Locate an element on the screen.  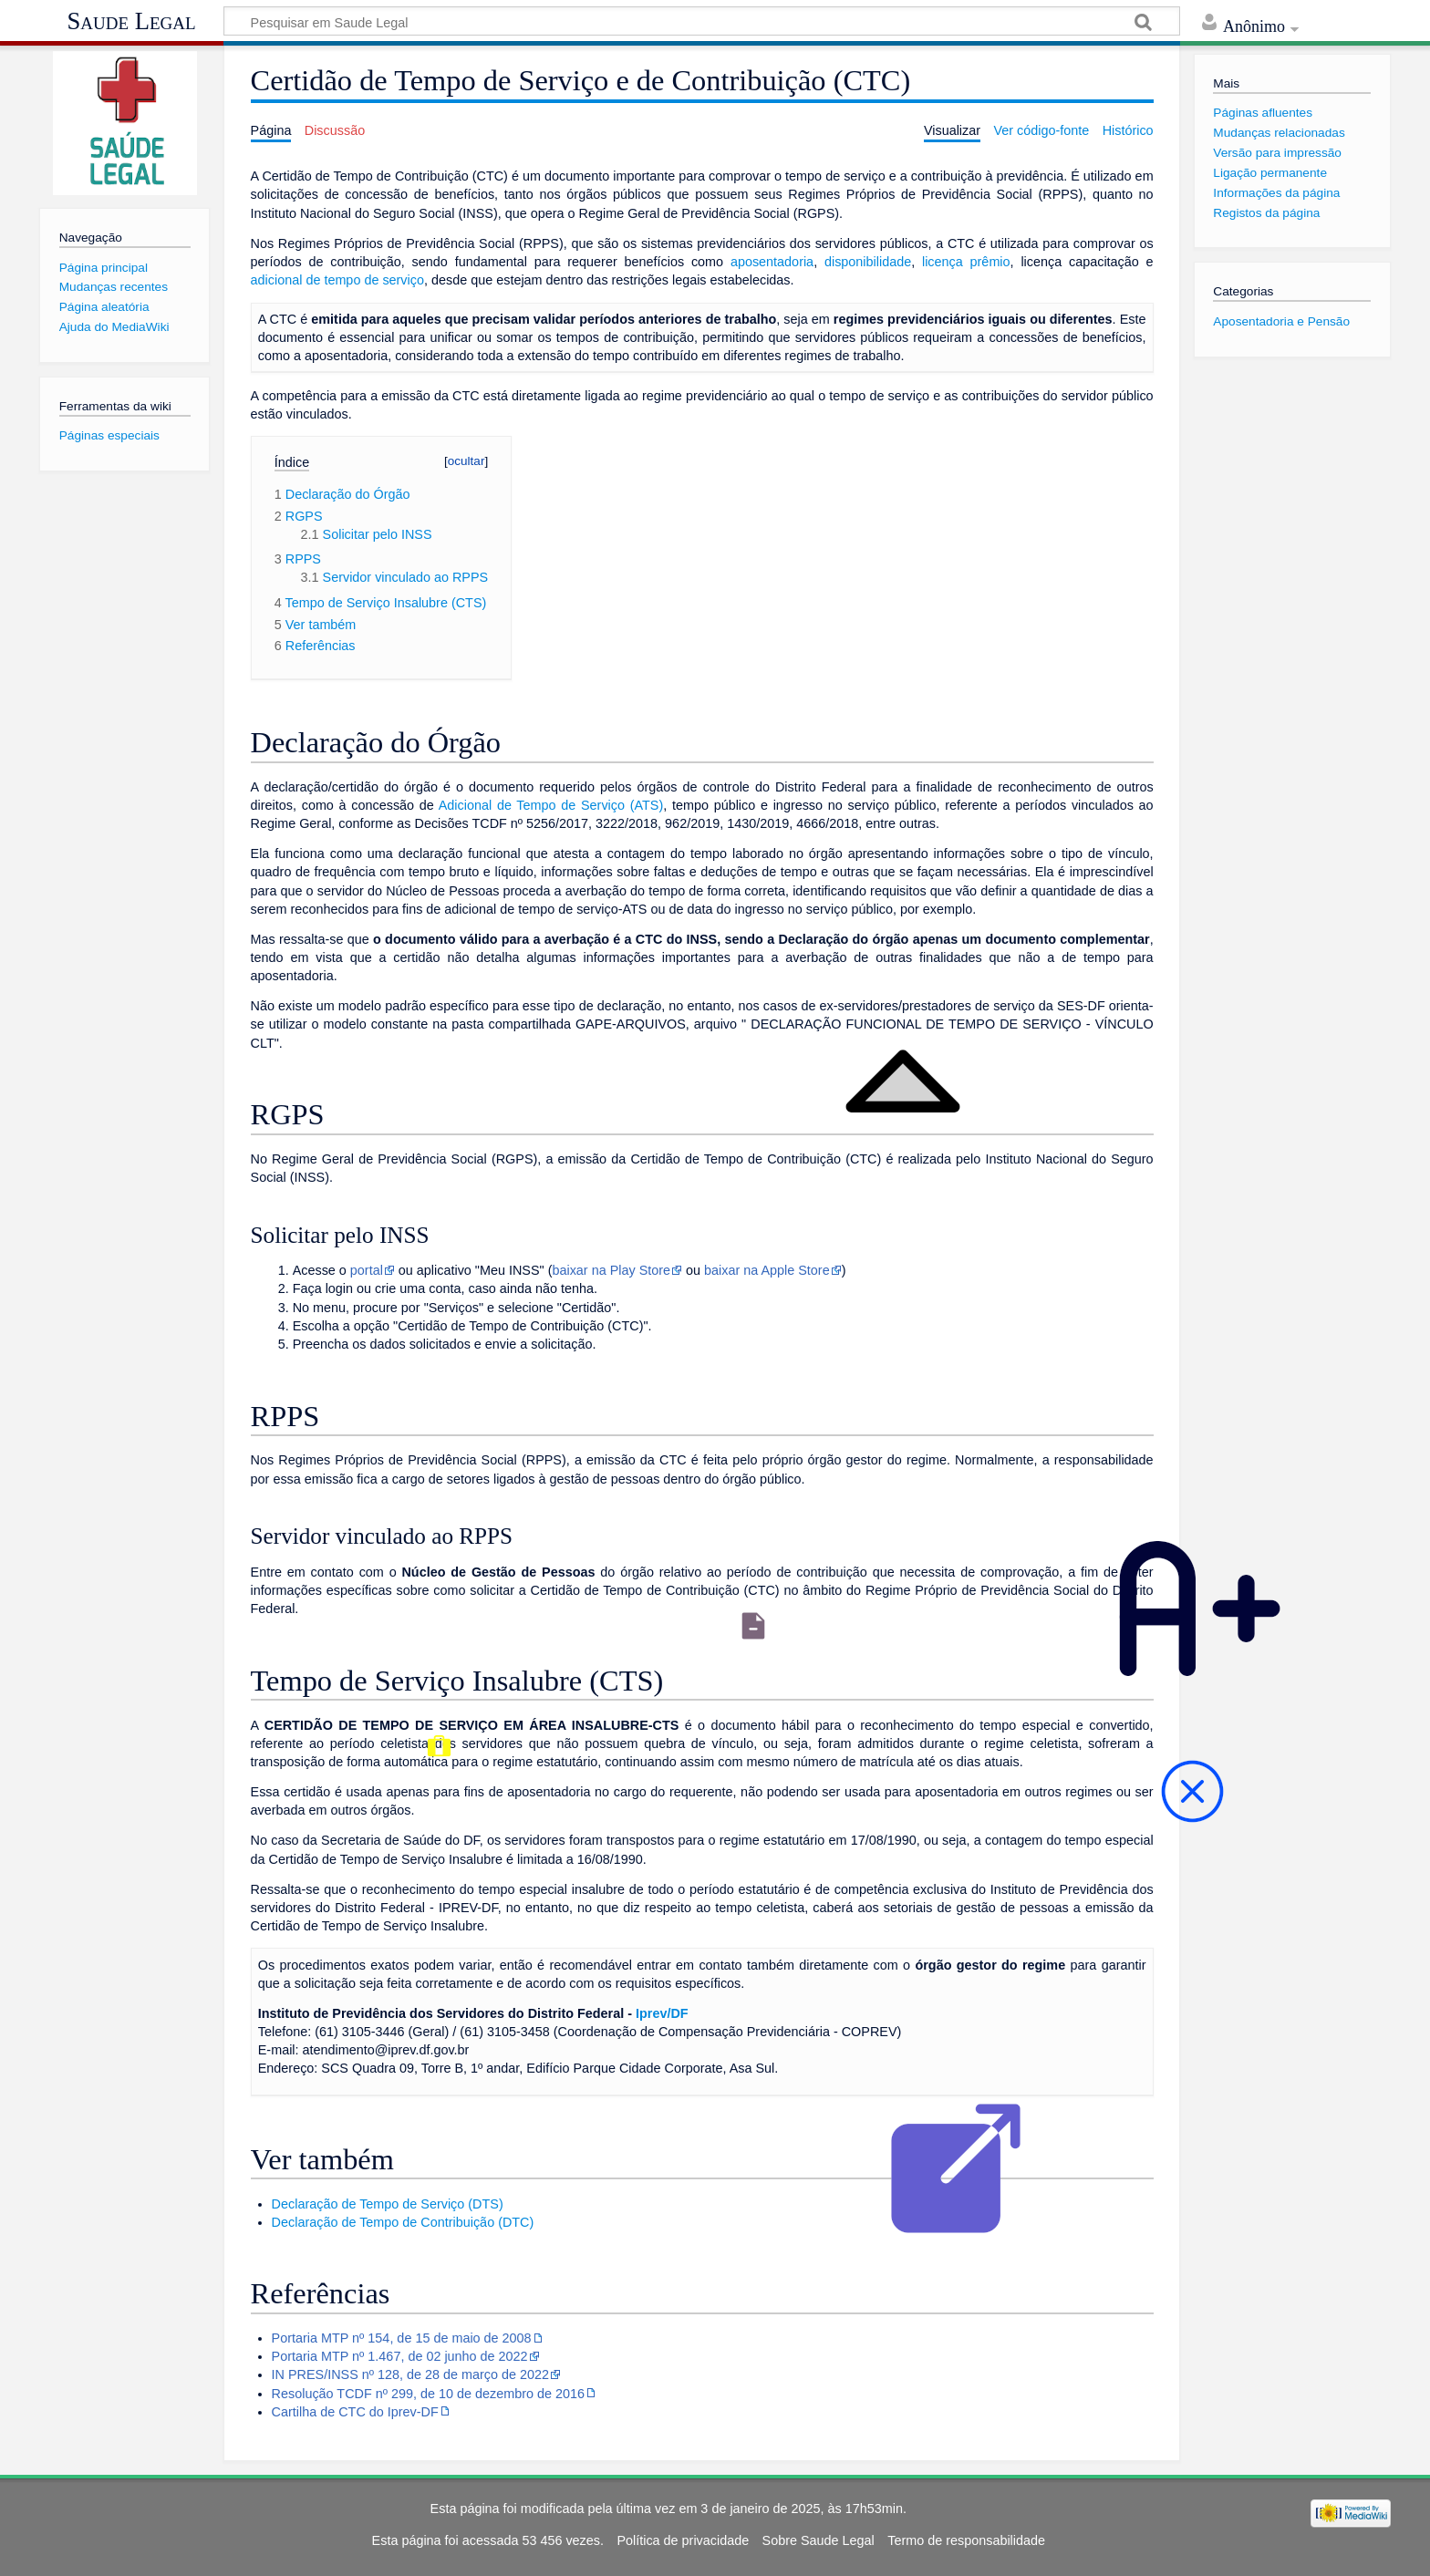
remove content from a file is located at coordinates (753, 1626).